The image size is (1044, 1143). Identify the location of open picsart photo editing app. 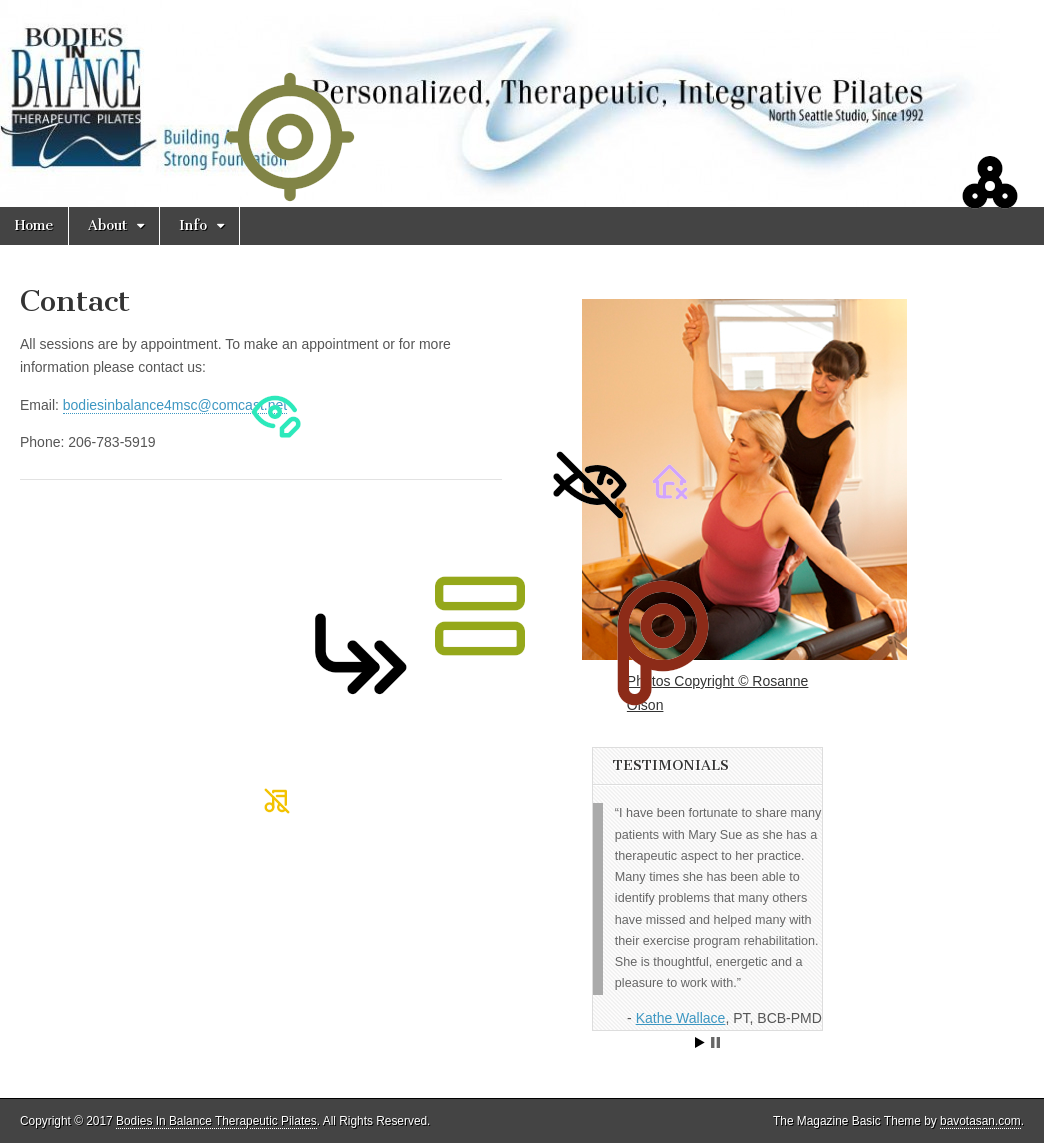
(663, 643).